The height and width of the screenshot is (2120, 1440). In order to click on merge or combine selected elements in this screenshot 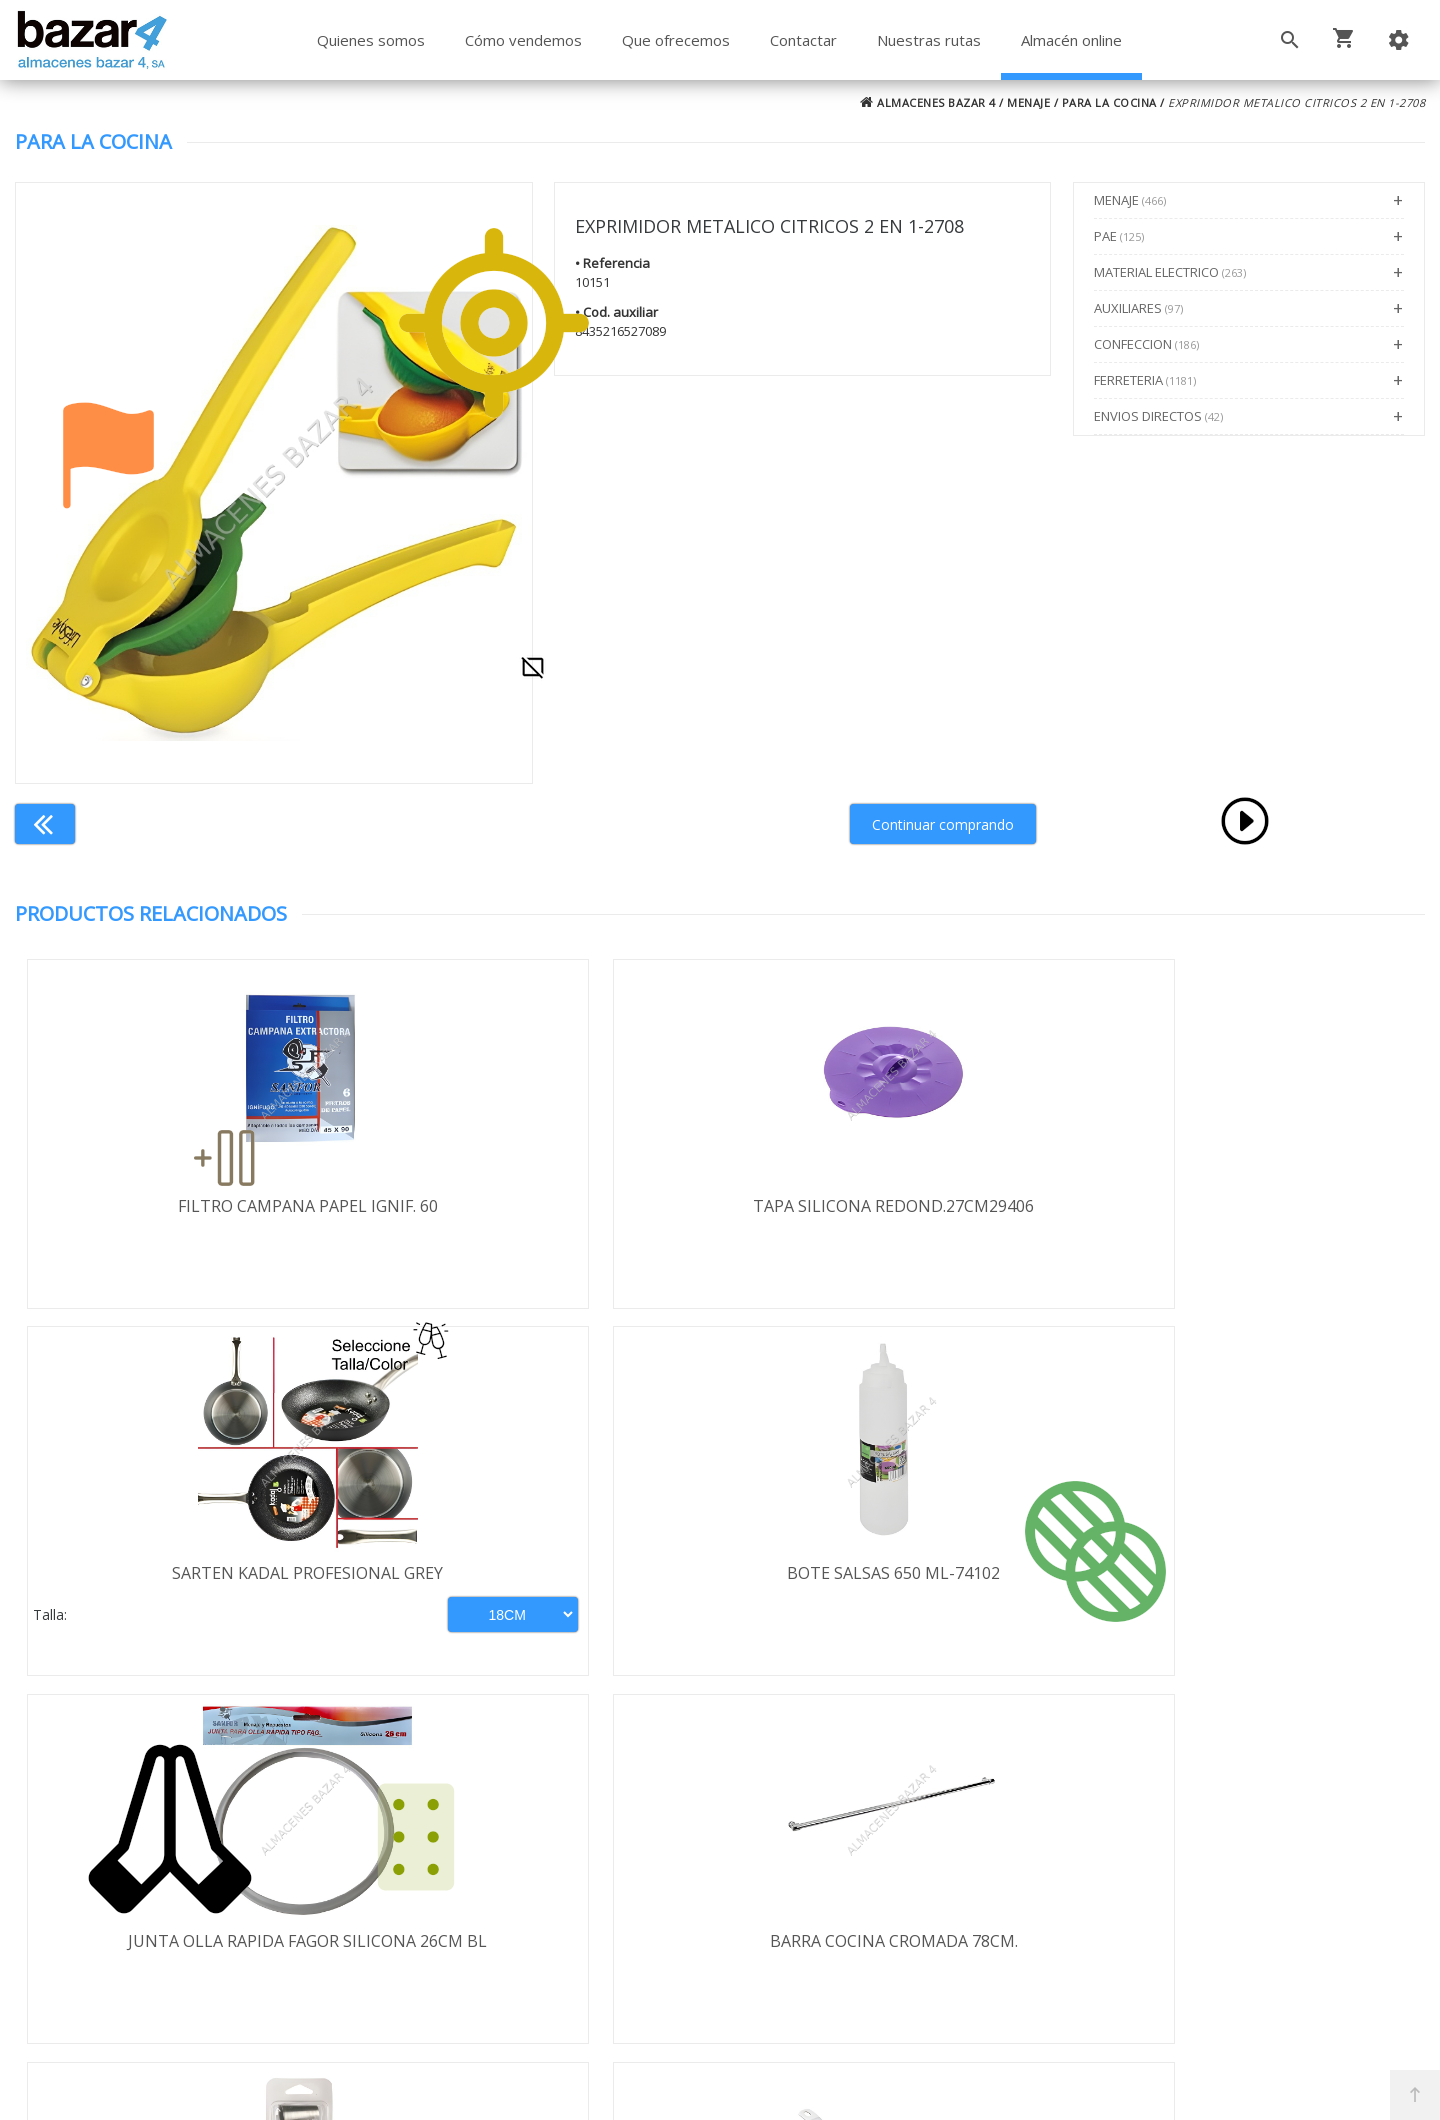, I will do `click(1095, 1551)`.